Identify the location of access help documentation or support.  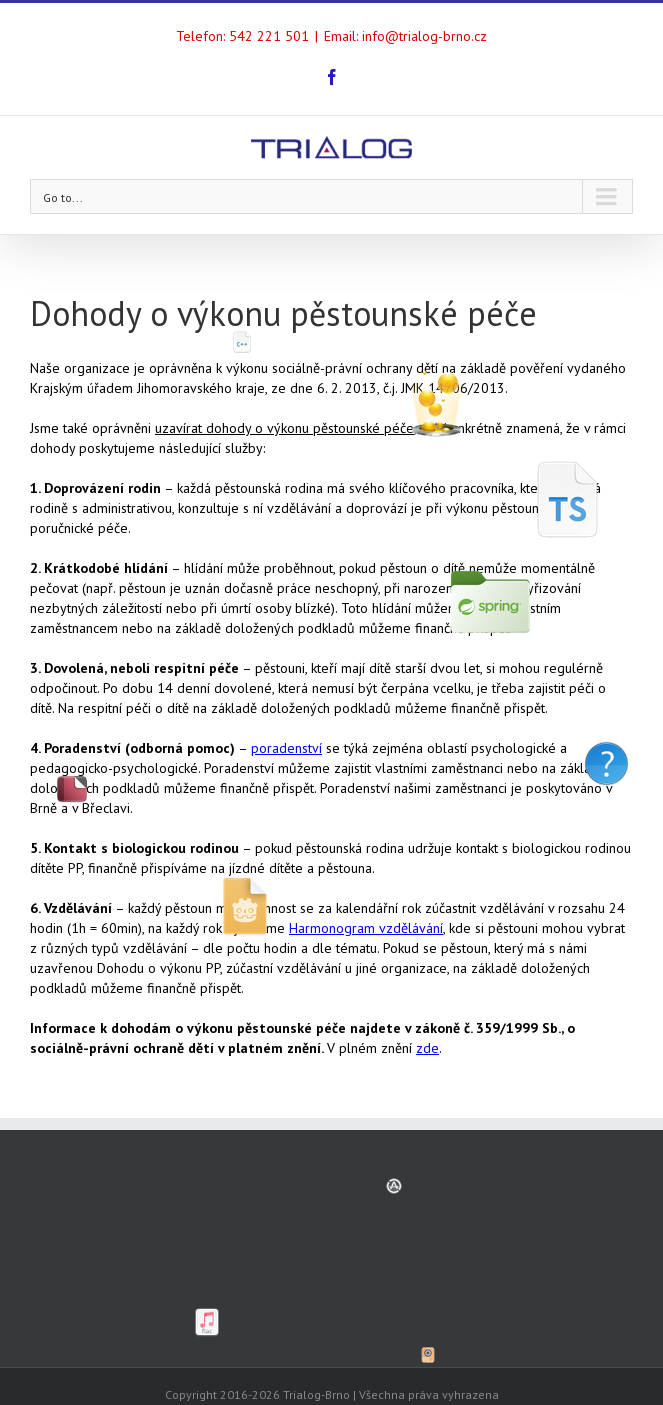
(606, 763).